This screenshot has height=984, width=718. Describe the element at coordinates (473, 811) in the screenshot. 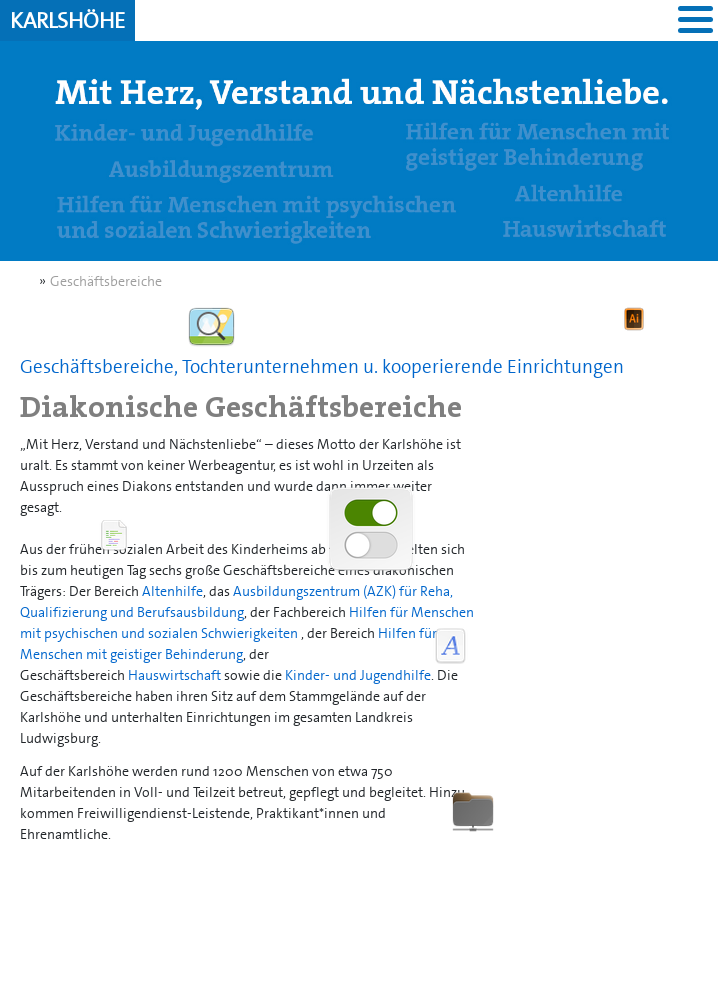

I see `access files stored on a remote server` at that location.